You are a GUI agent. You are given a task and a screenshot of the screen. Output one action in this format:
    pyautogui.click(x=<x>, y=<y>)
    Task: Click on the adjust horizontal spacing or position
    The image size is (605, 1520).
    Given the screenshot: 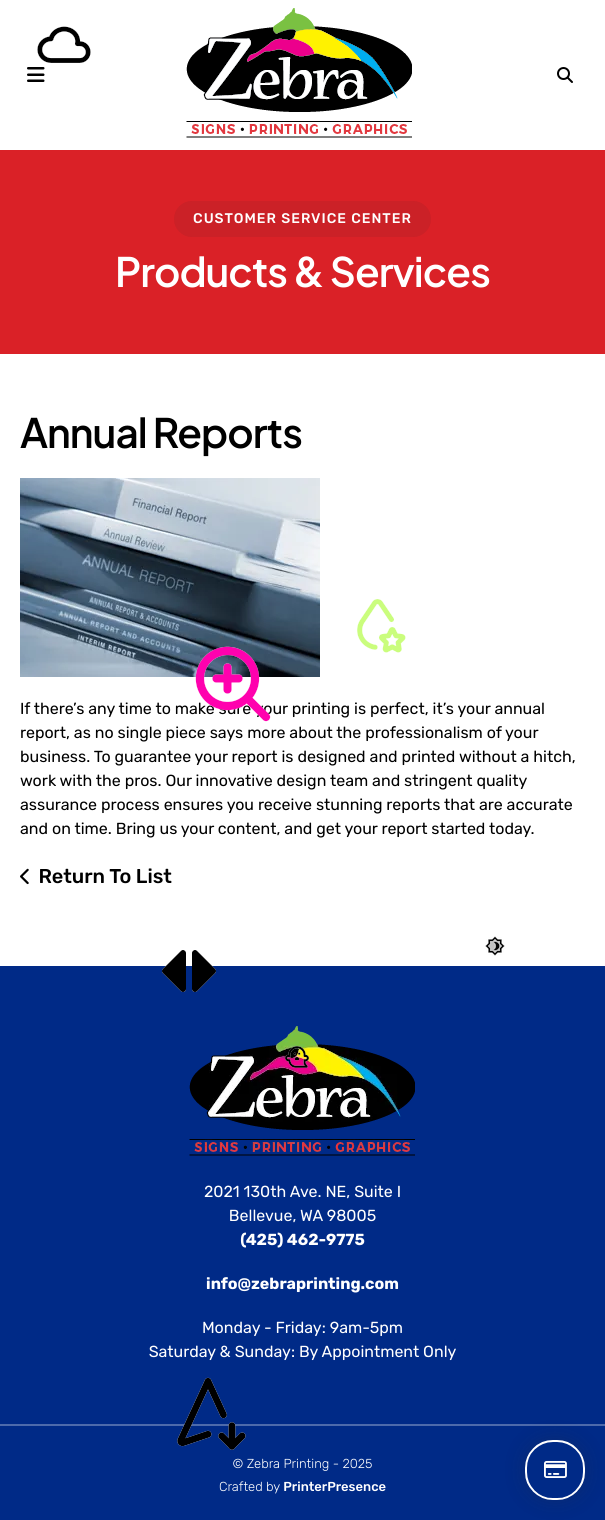 What is the action you would take?
    pyautogui.click(x=189, y=971)
    